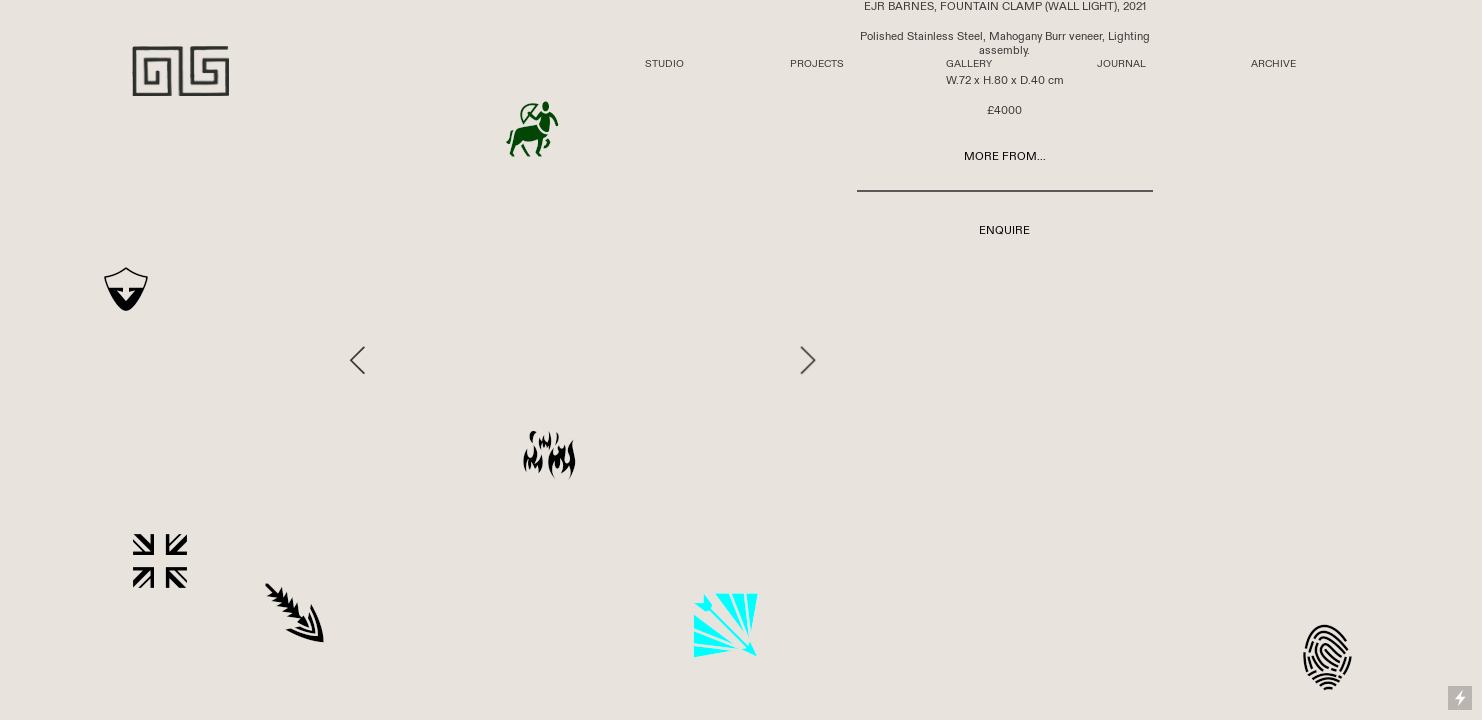 The height and width of the screenshot is (720, 1482). I want to click on select a piercing or armor-penetrating attack, so click(294, 612).